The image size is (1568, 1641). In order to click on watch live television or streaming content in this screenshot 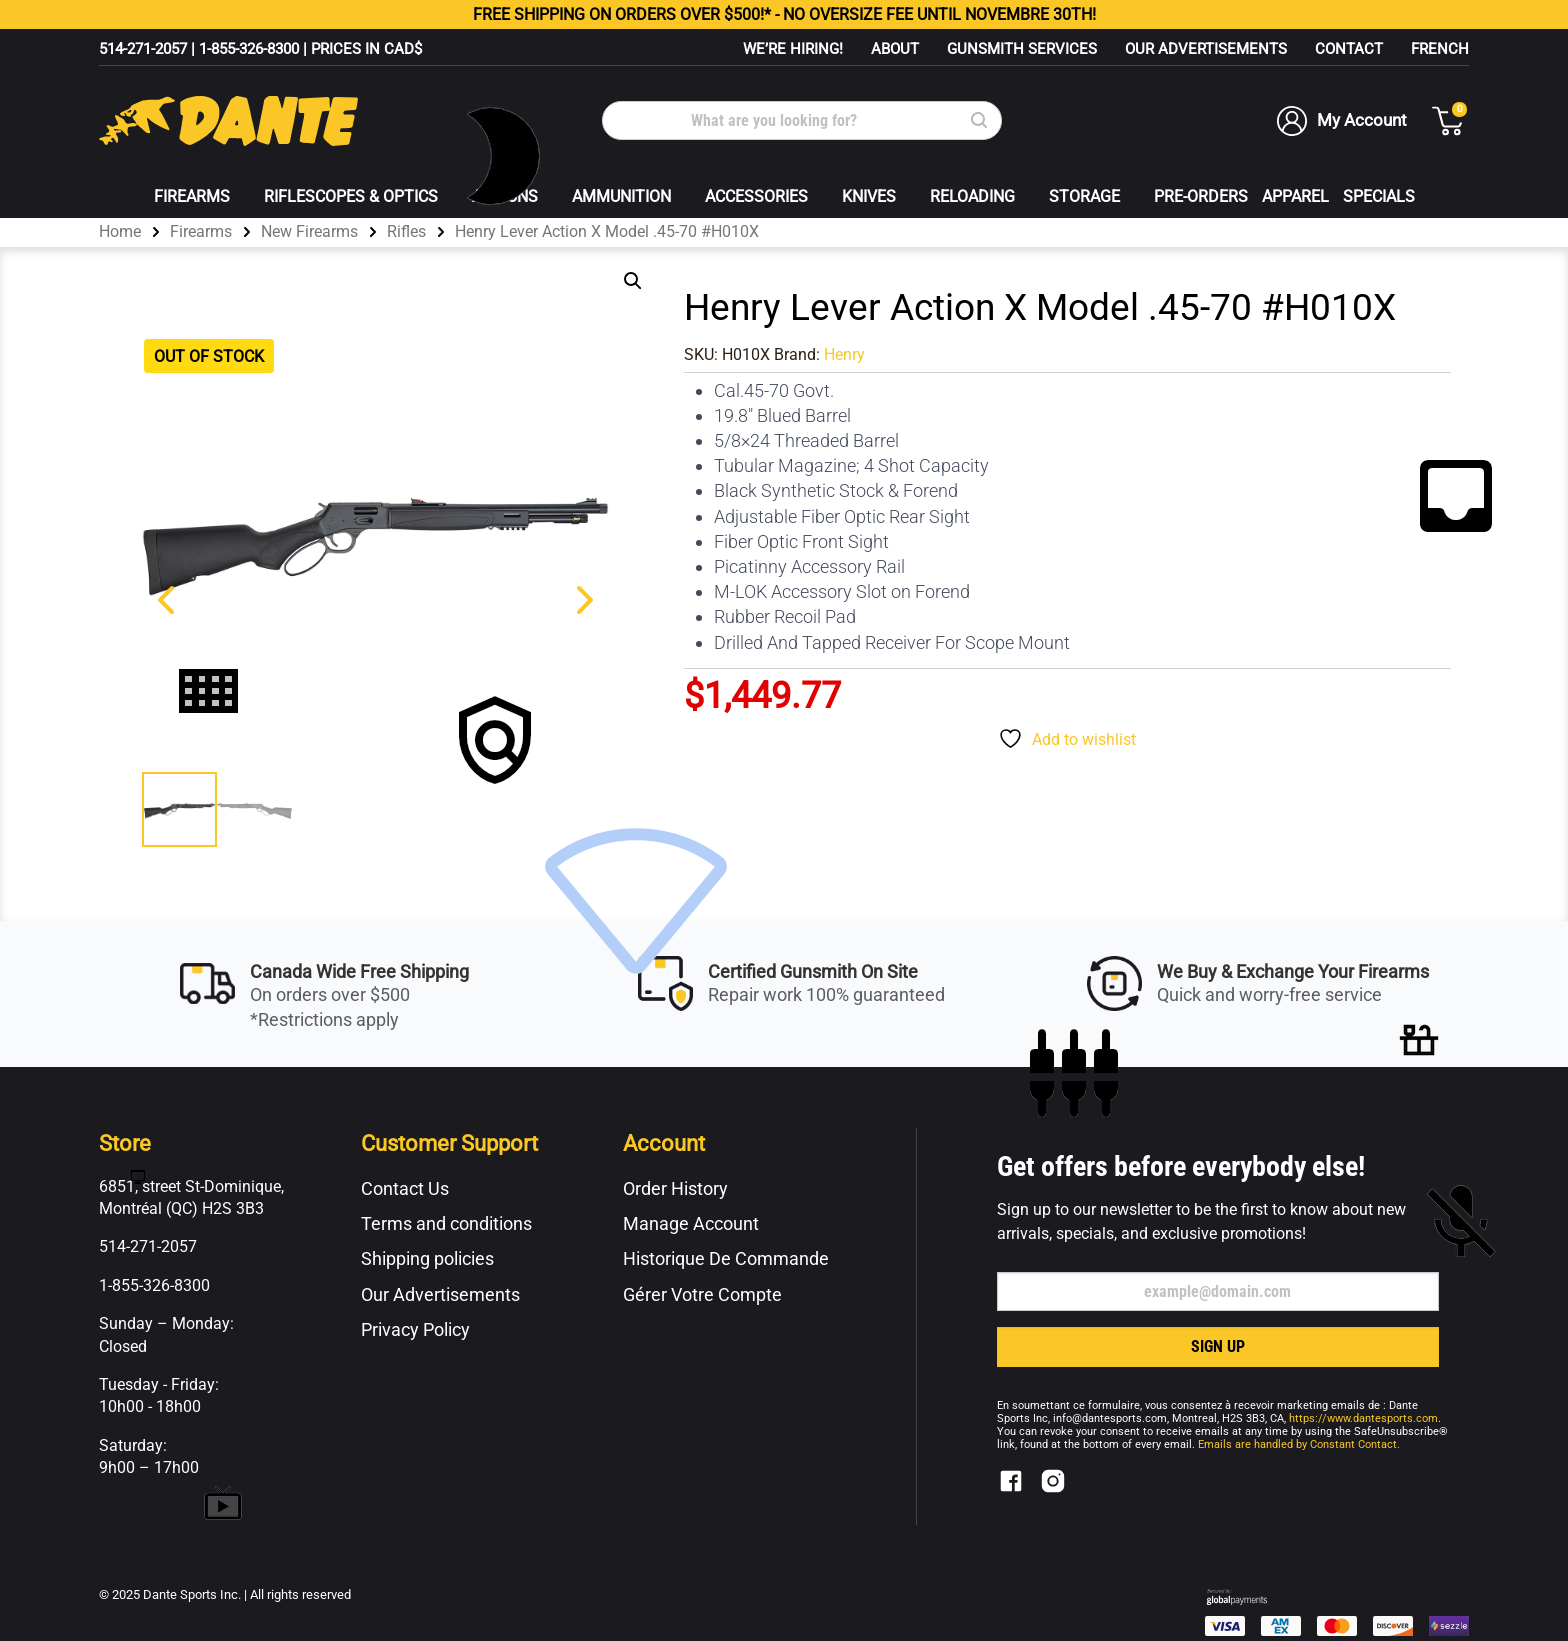, I will do `click(223, 1503)`.